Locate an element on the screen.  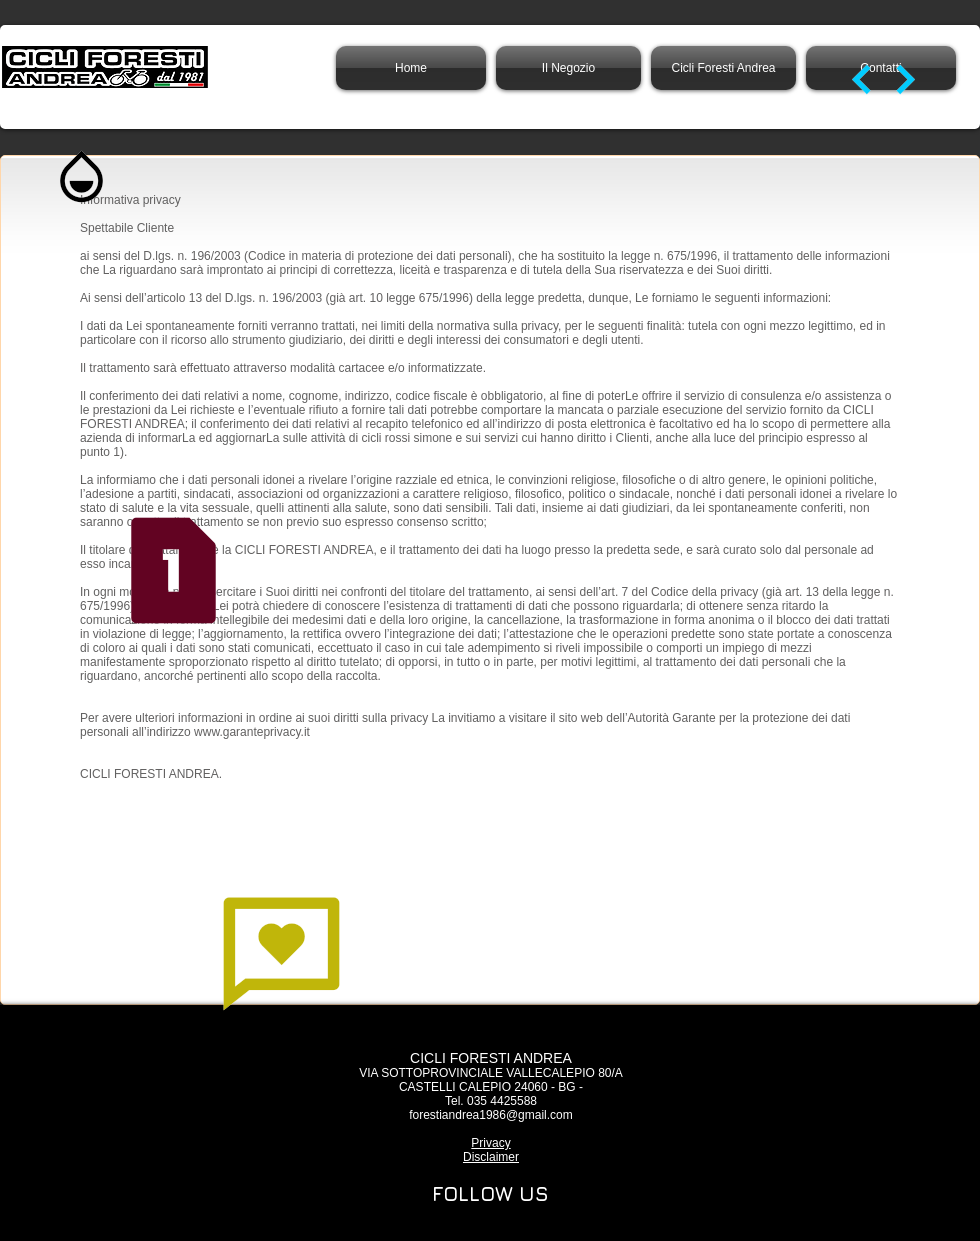
indicates primary SIM card slot (SIM 1) is located at coordinates (173, 570).